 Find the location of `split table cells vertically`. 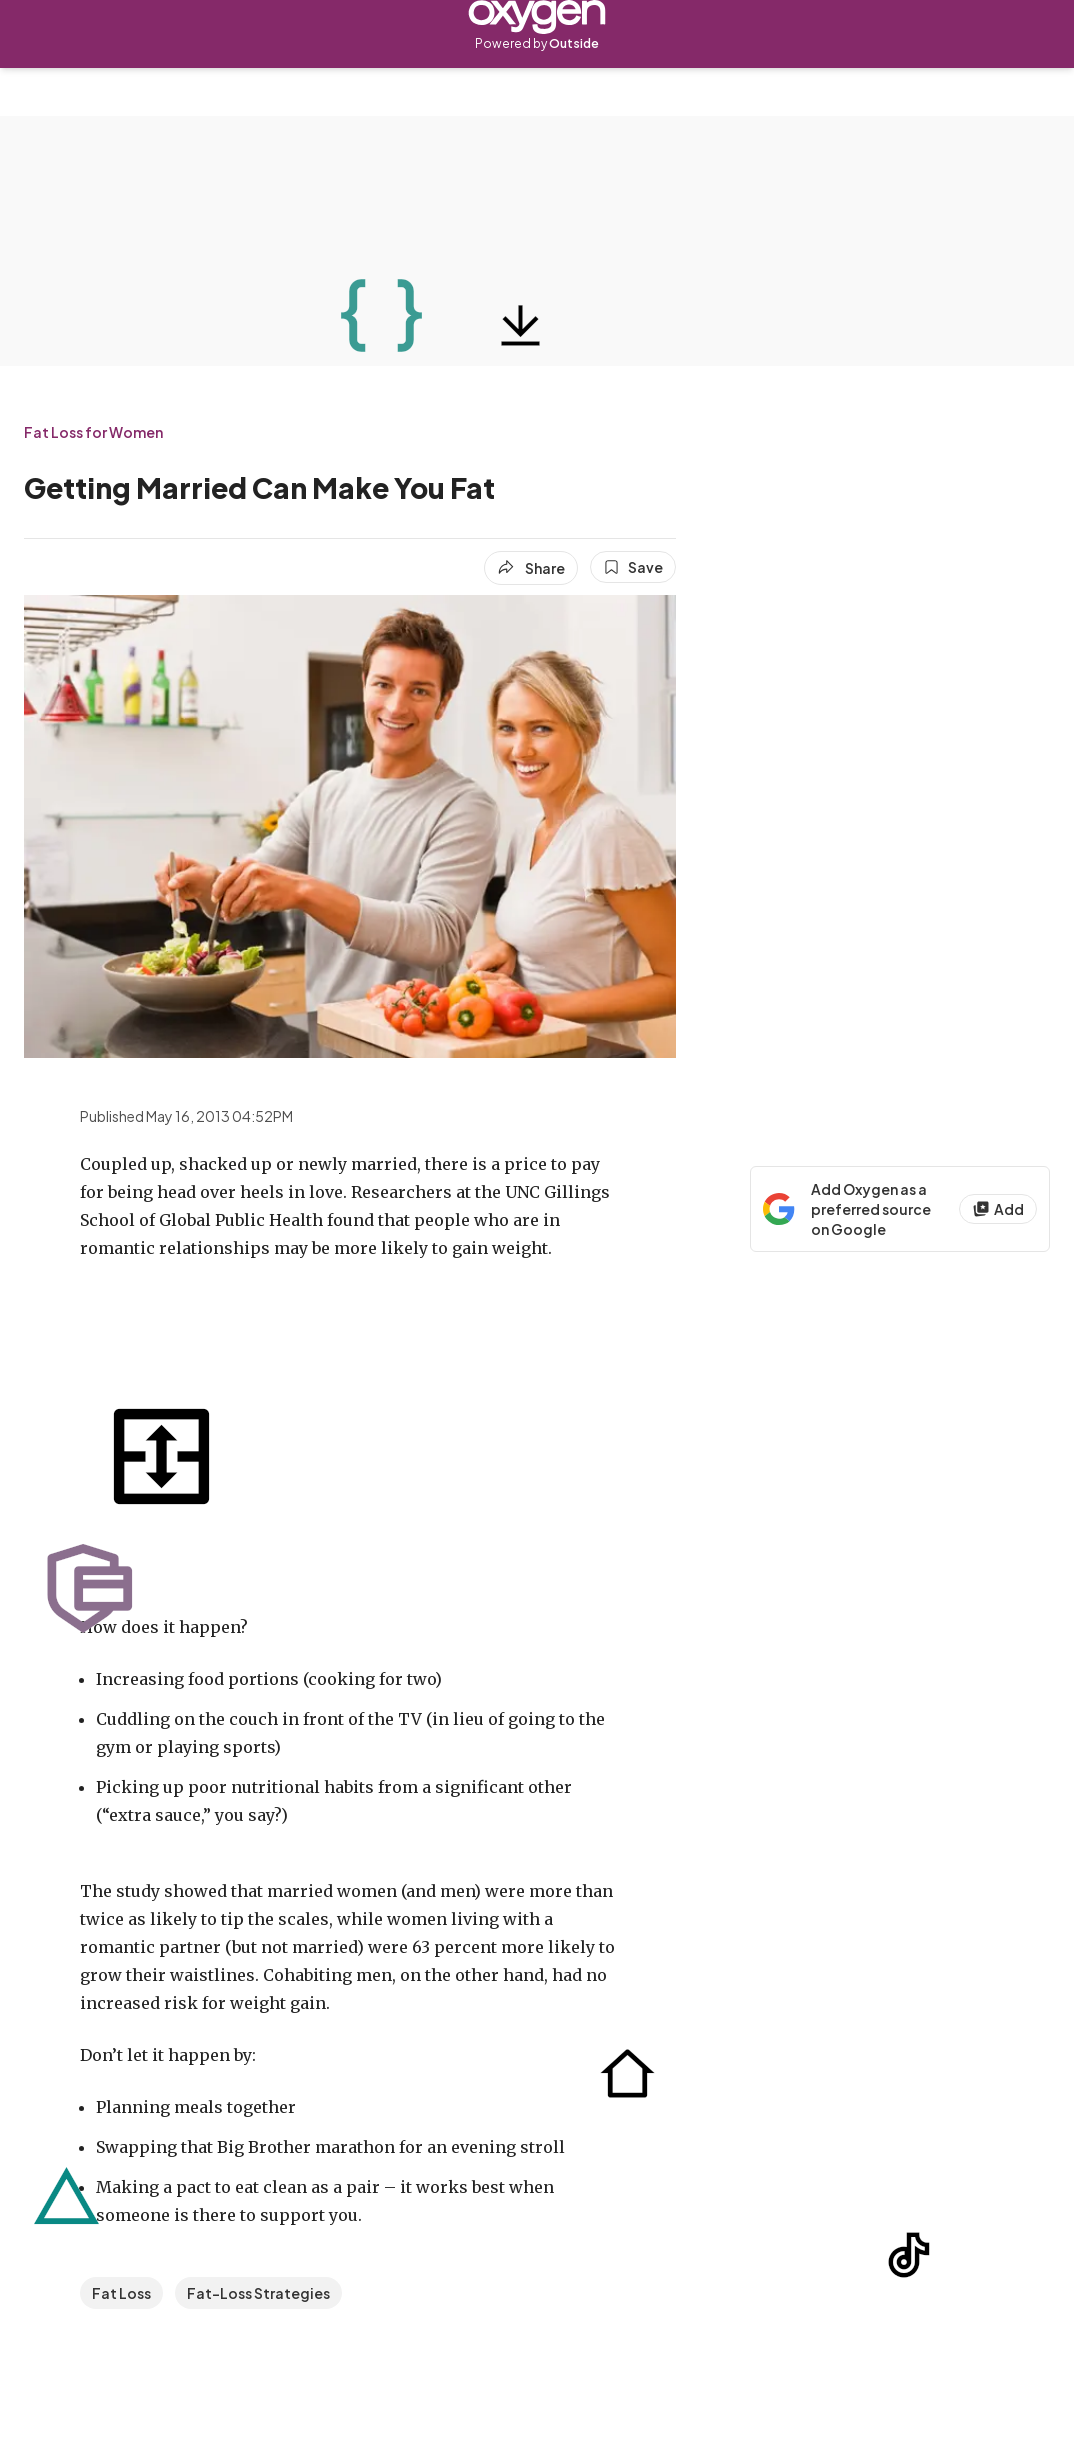

split table cells vertically is located at coordinates (161, 1456).